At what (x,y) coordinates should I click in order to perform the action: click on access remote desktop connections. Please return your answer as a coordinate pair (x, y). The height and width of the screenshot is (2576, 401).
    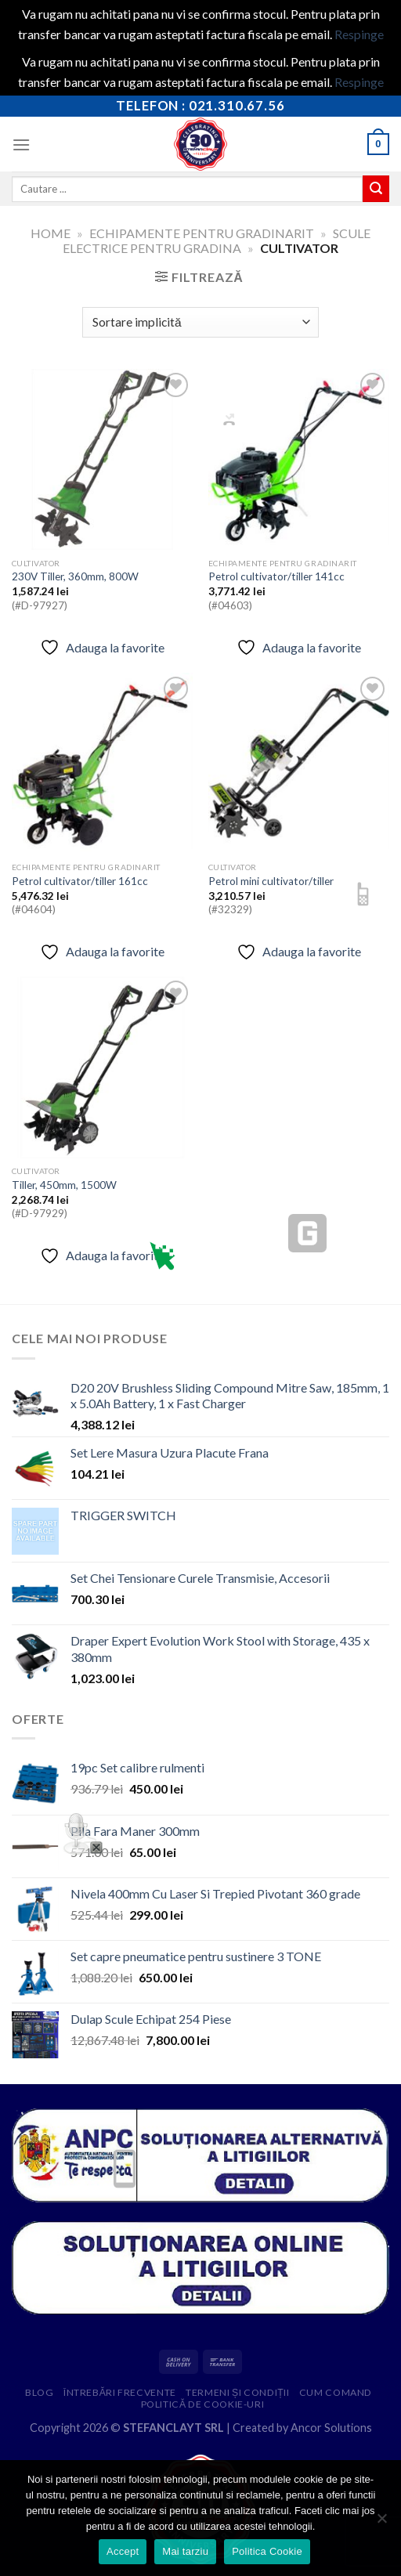
    Looking at the image, I should click on (162, 1255).